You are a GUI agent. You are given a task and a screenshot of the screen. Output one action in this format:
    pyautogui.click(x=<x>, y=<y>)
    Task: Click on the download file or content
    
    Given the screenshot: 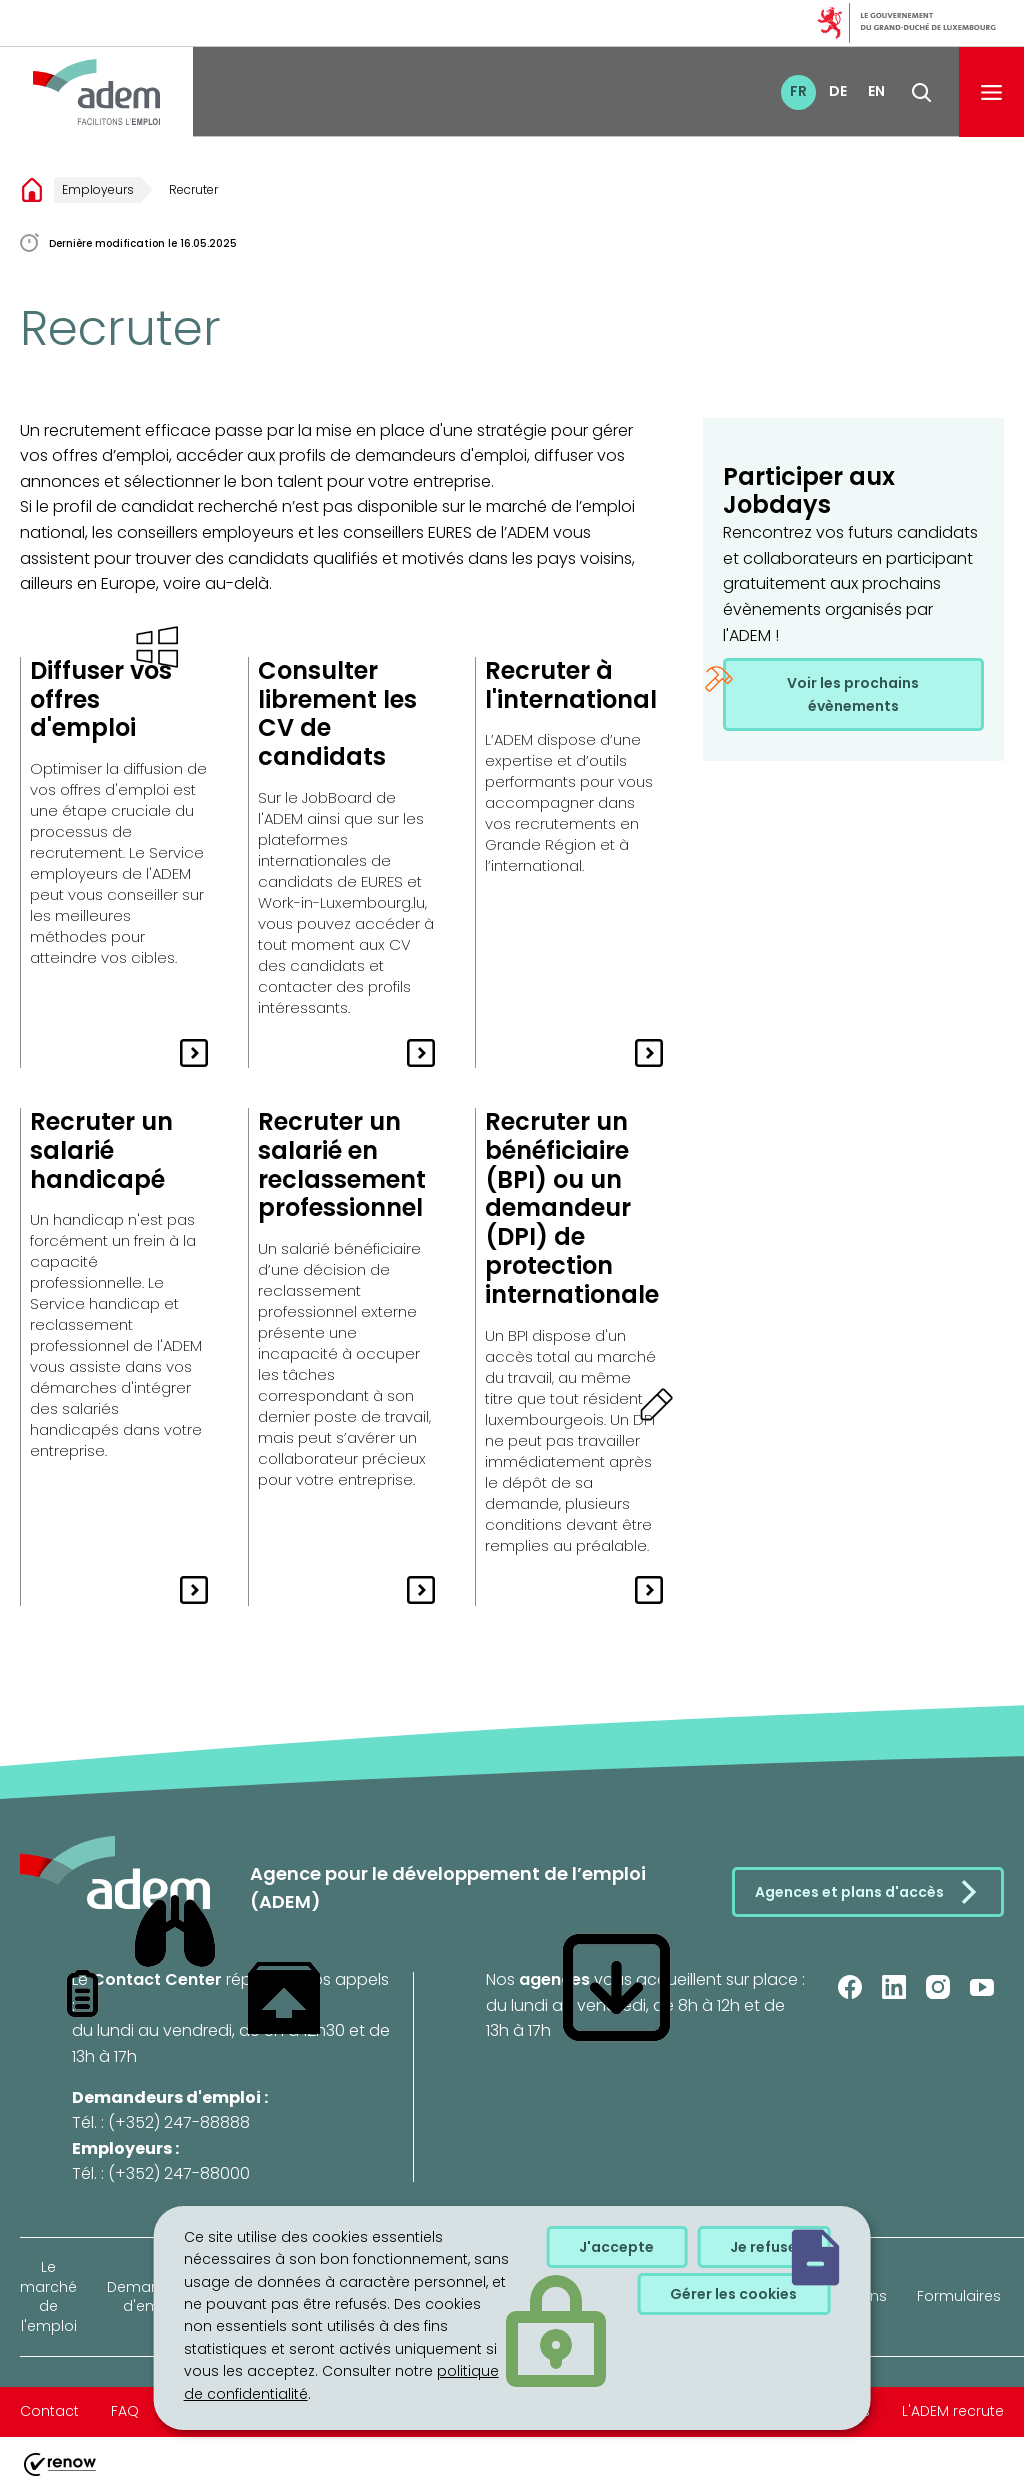 What is the action you would take?
    pyautogui.click(x=616, y=1987)
    